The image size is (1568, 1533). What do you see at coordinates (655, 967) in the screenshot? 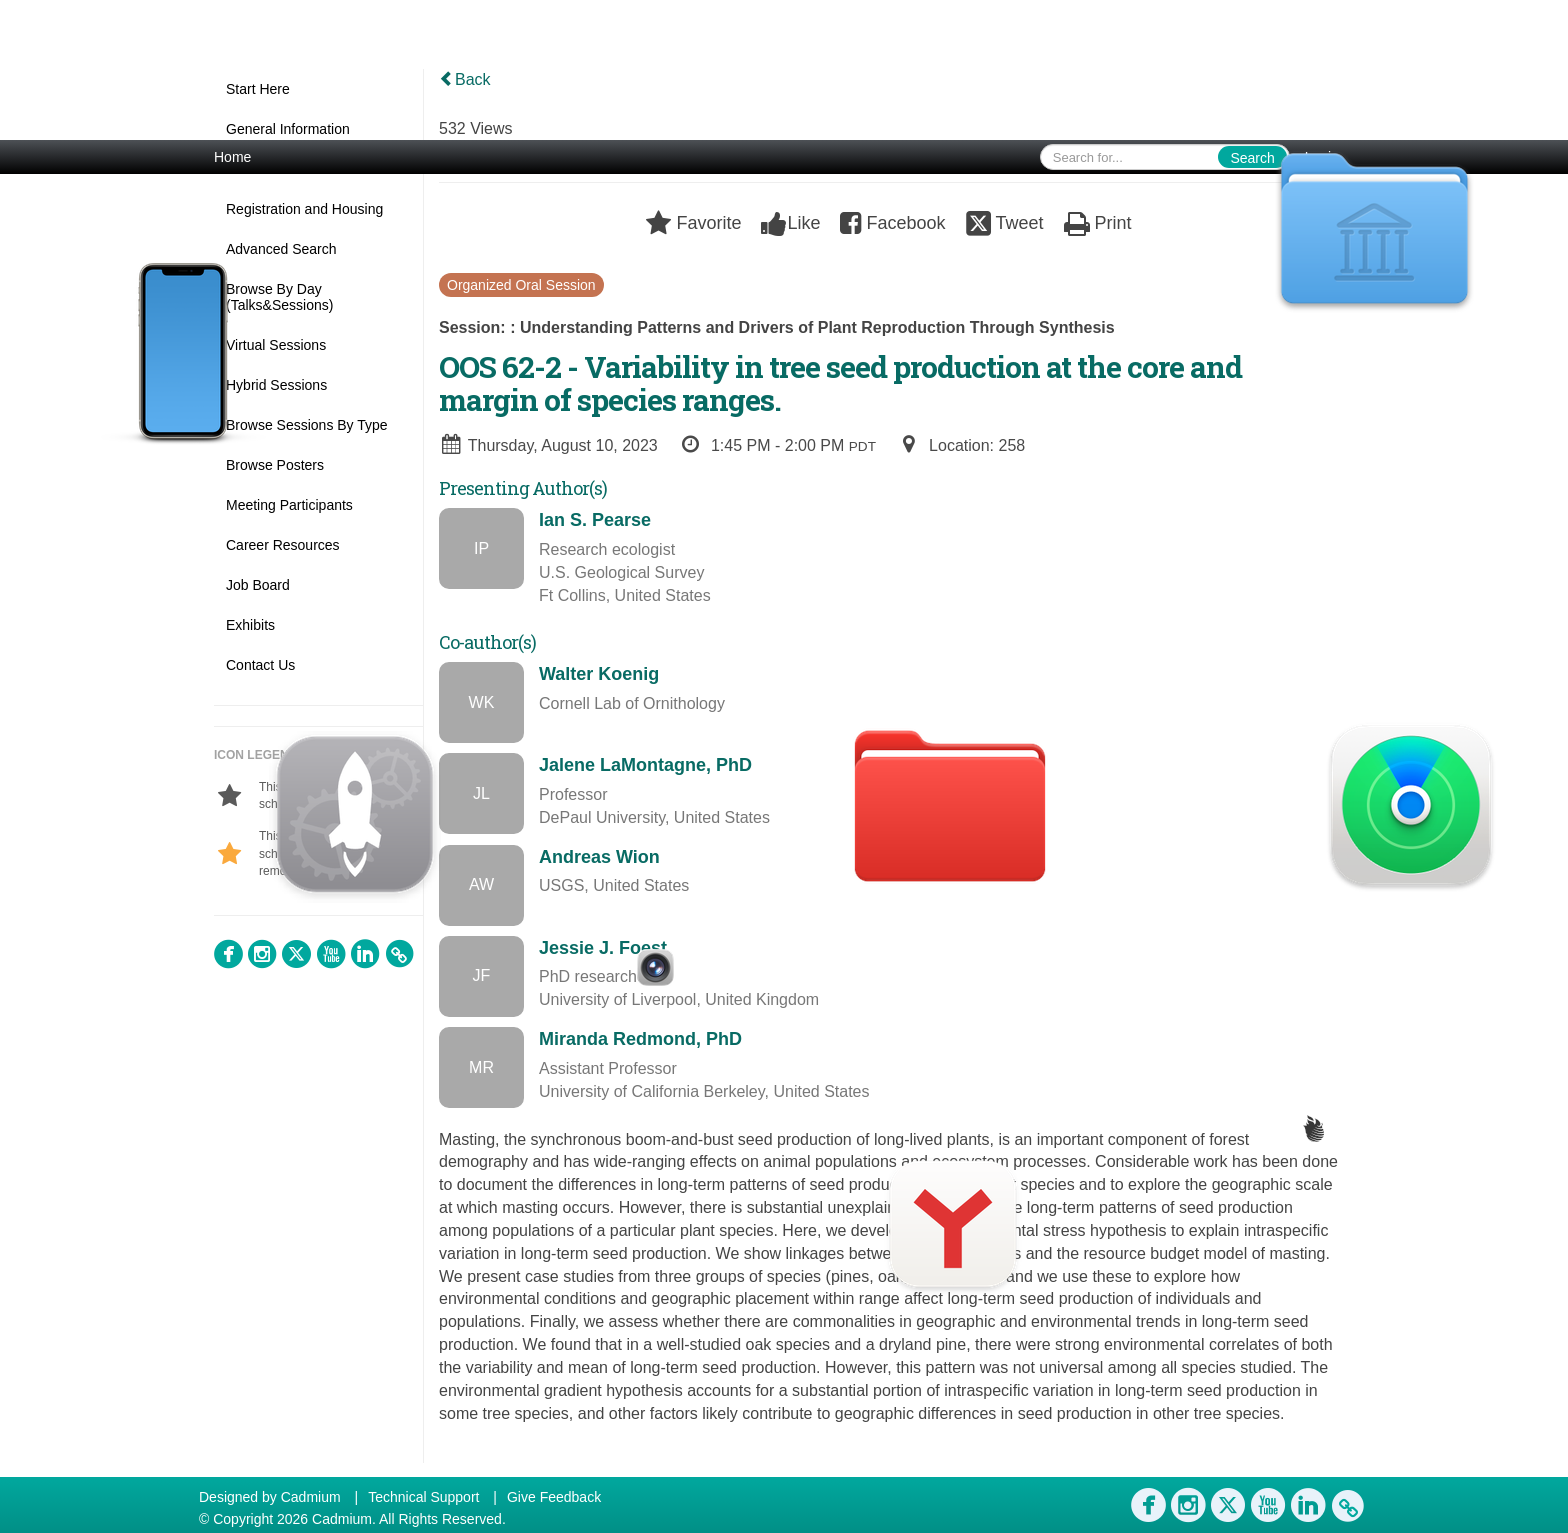
I see `open the camera app` at bounding box center [655, 967].